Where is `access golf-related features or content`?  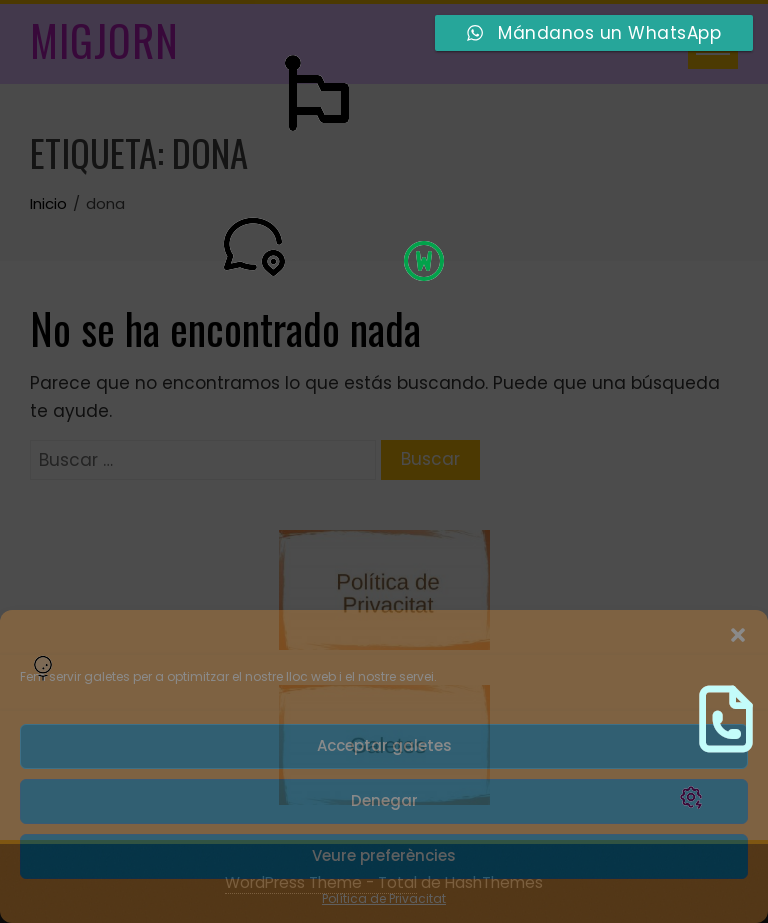
access golf-related features or content is located at coordinates (43, 668).